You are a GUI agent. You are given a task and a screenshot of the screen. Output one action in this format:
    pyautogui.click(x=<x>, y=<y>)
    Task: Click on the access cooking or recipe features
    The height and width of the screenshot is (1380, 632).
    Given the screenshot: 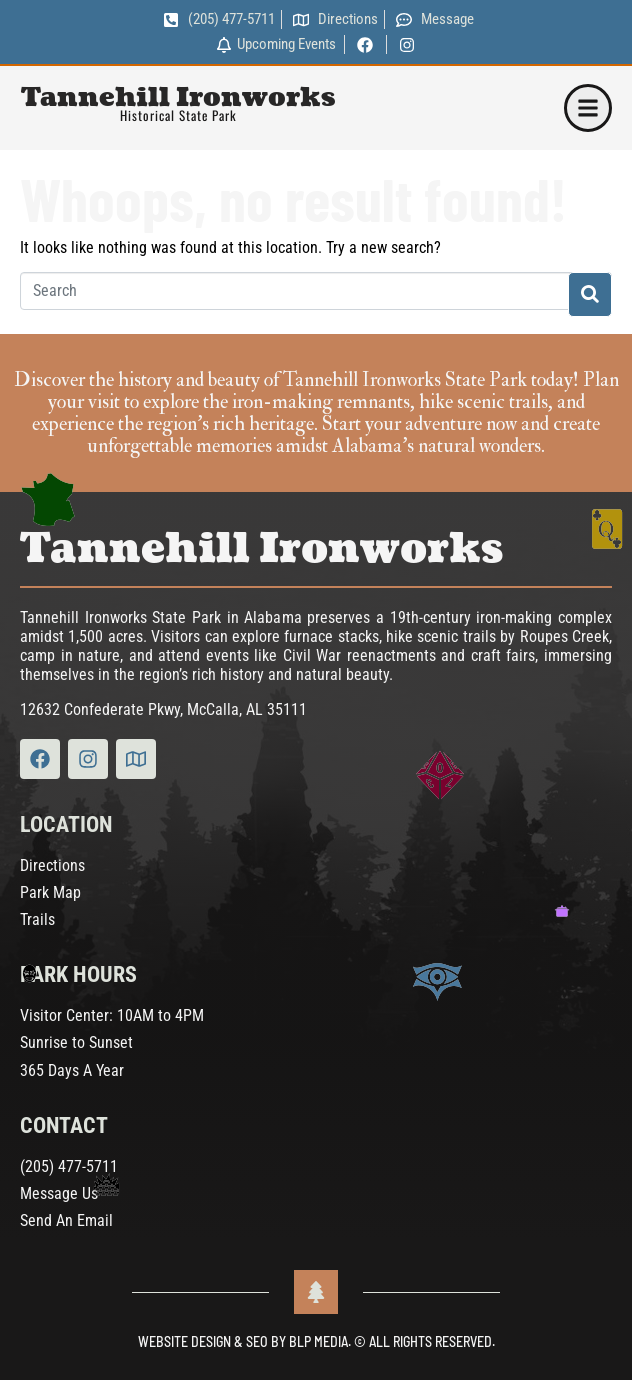 What is the action you would take?
    pyautogui.click(x=562, y=911)
    